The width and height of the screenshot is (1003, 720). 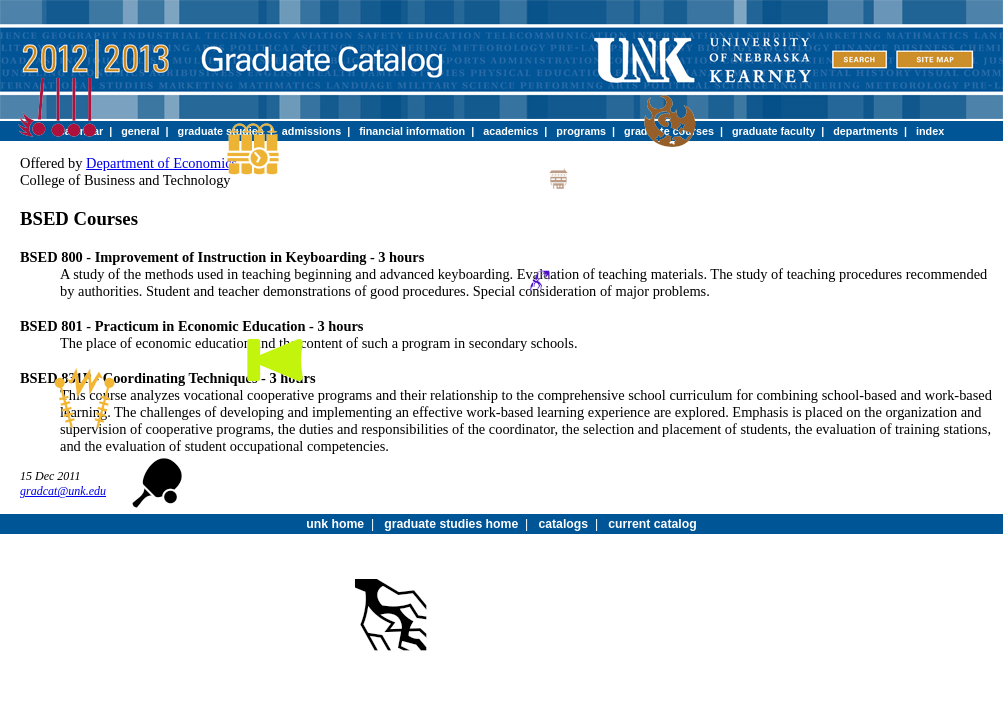 I want to click on access building or fortress in game, so click(x=558, y=178).